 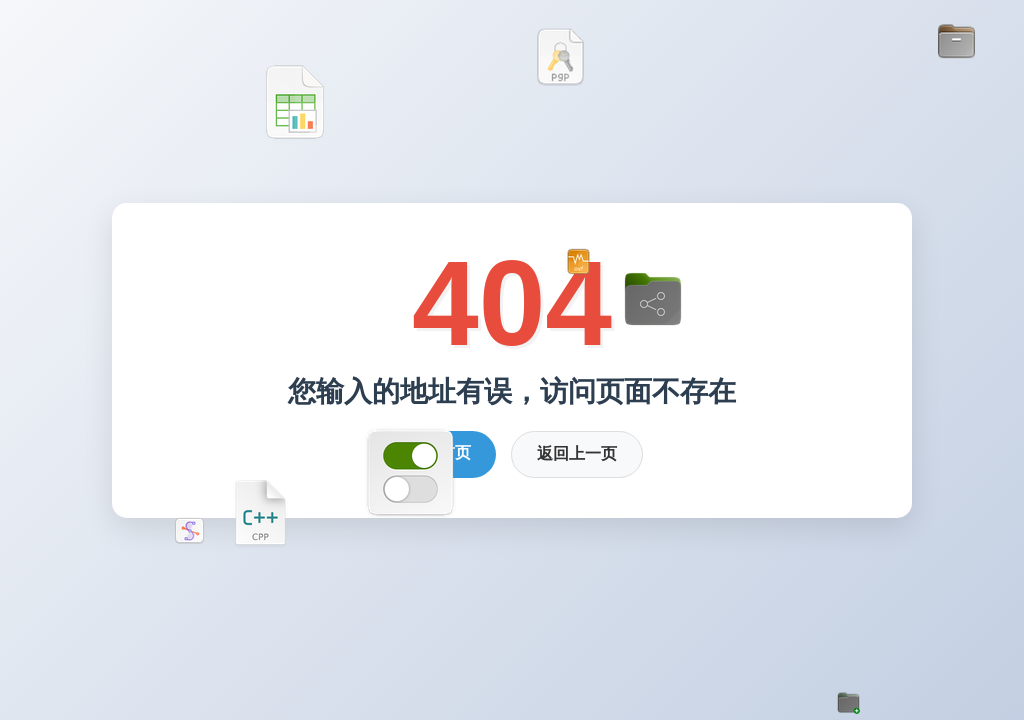 I want to click on a VirtualBox OVF virtual machine file, so click(x=578, y=261).